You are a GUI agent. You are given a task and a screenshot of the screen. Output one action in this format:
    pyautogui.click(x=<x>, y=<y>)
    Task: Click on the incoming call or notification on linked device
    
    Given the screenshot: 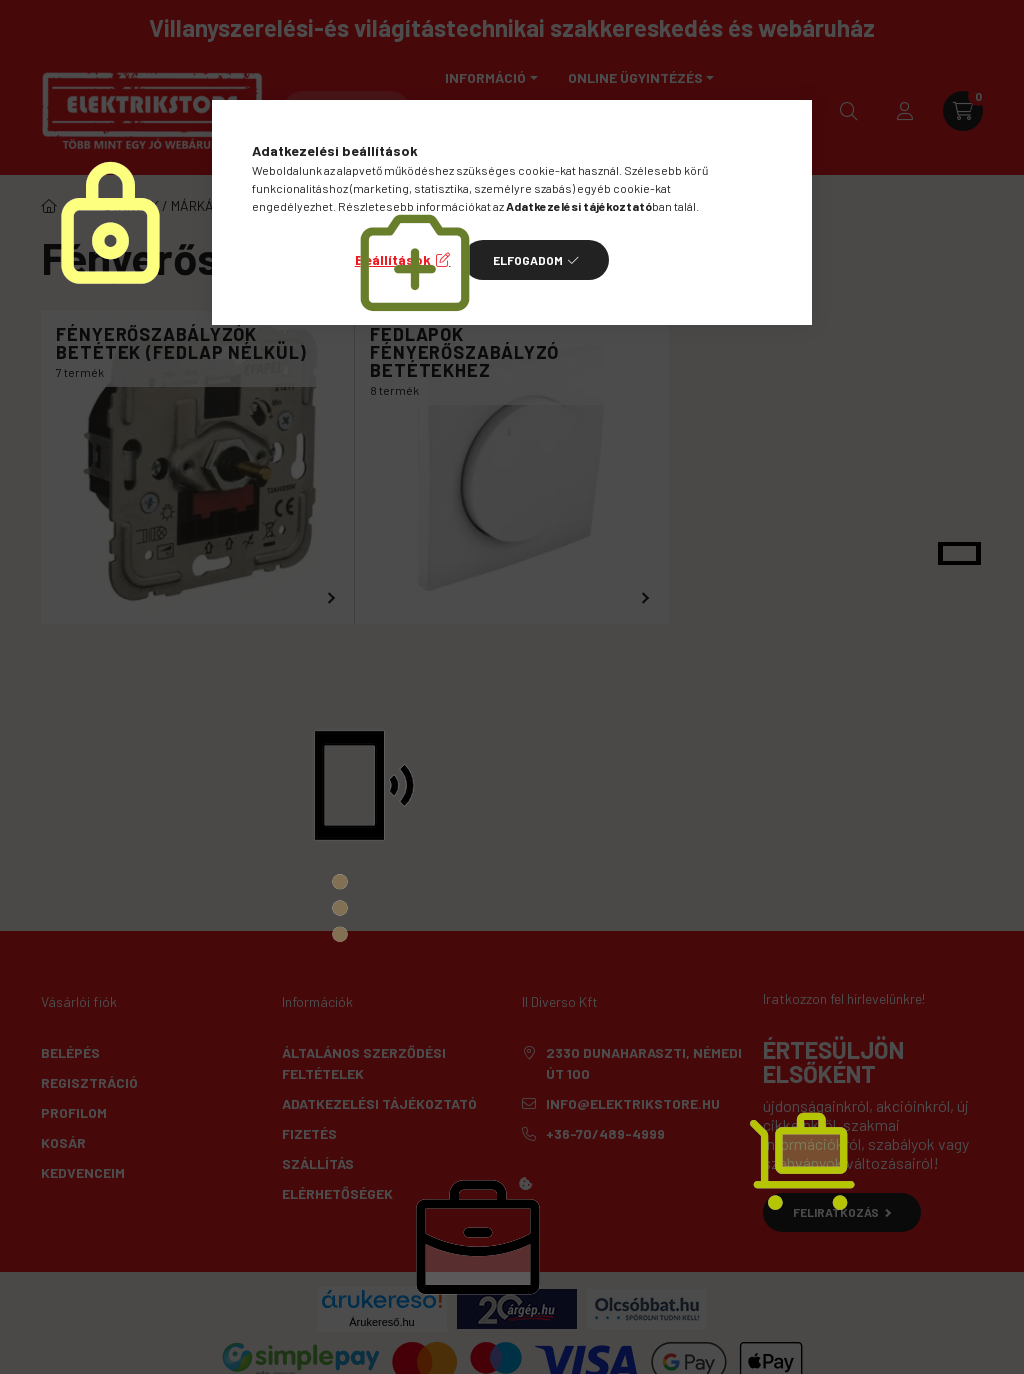 What is the action you would take?
    pyautogui.click(x=364, y=785)
    